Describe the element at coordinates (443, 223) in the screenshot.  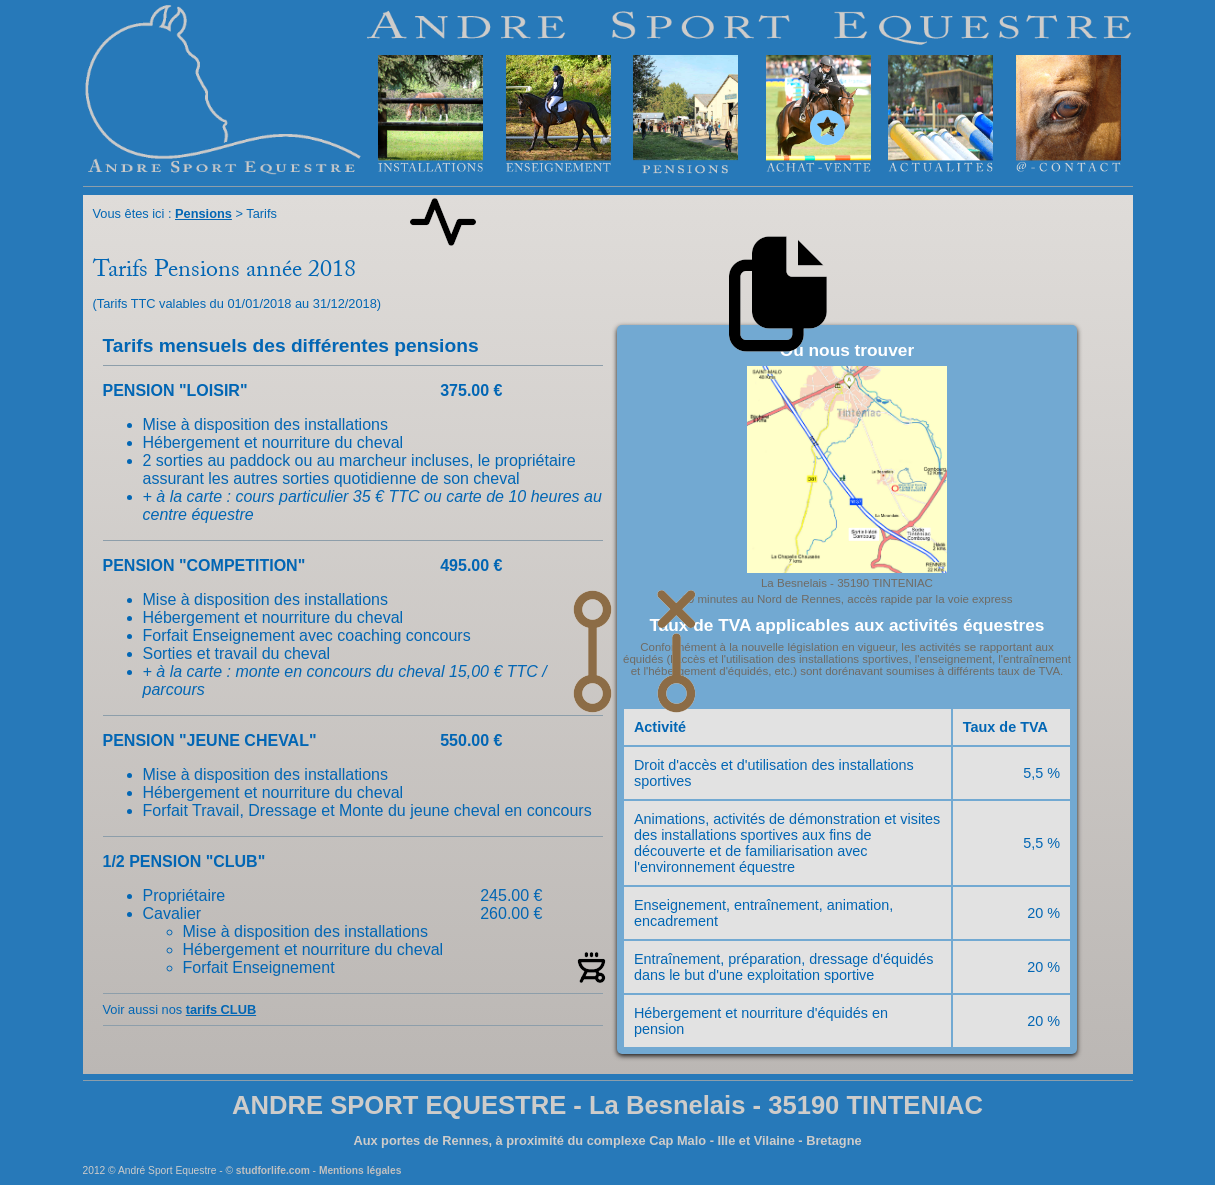
I see `view repository activity and insights` at that location.